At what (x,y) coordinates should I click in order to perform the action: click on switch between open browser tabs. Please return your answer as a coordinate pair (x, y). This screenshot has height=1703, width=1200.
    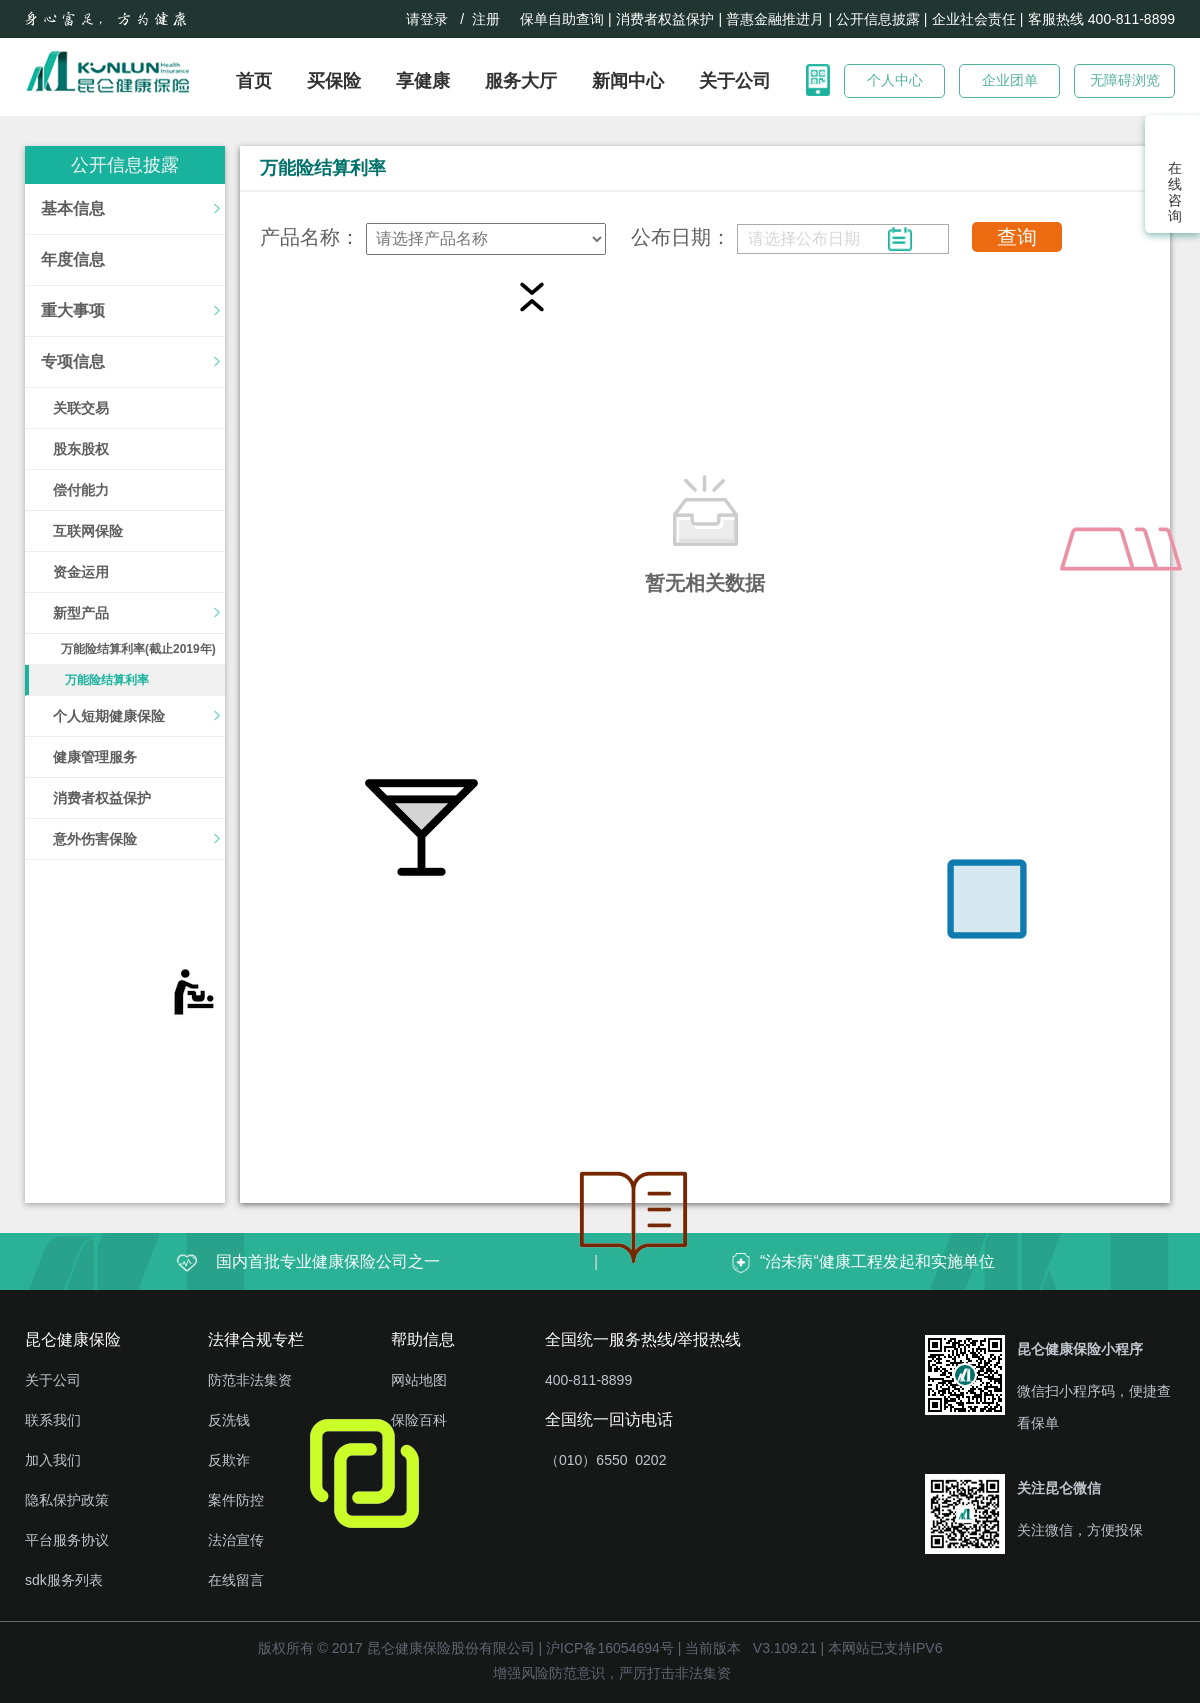
    Looking at the image, I should click on (1121, 549).